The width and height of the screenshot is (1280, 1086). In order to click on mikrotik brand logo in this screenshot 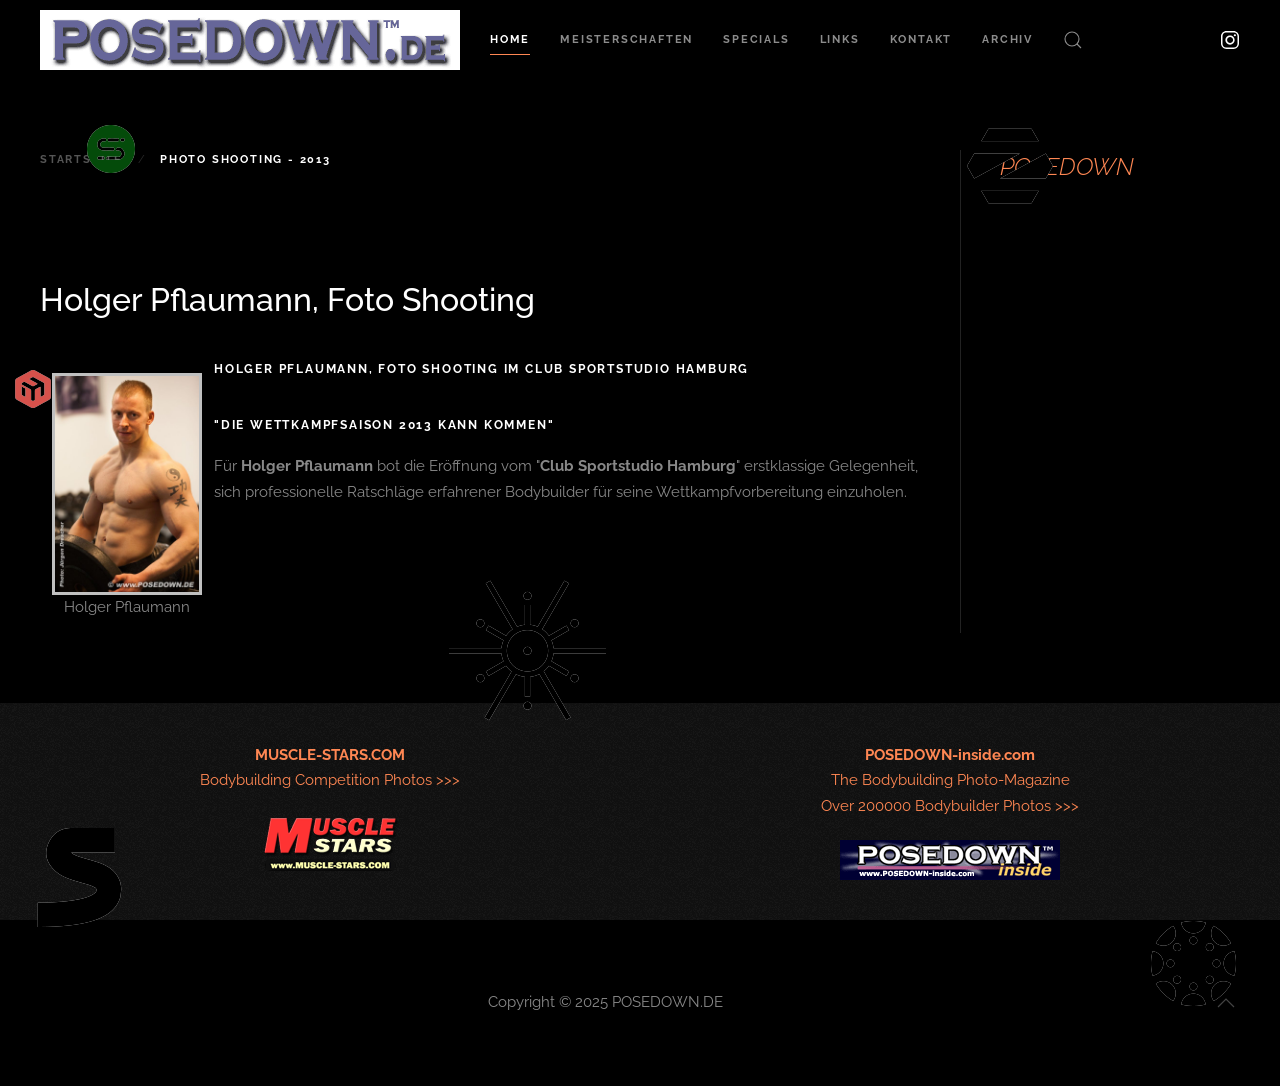, I will do `click(33, 389)`.